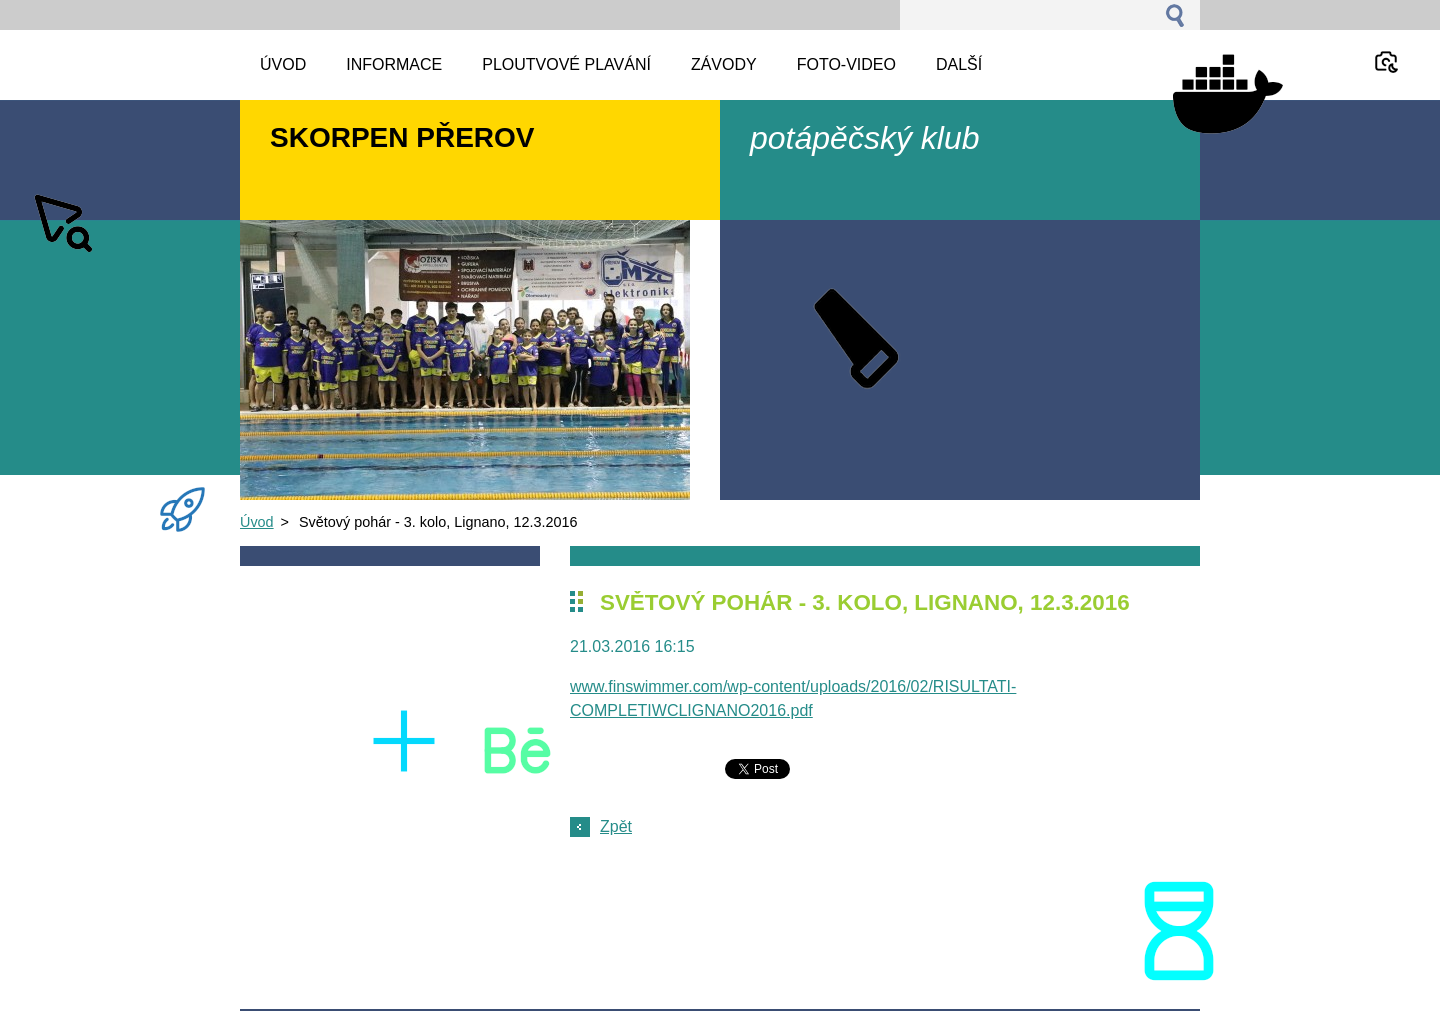 The height and width of the screenshot is (1011, 1440). I want to click on launch or deploy a project, so click(182, 509).